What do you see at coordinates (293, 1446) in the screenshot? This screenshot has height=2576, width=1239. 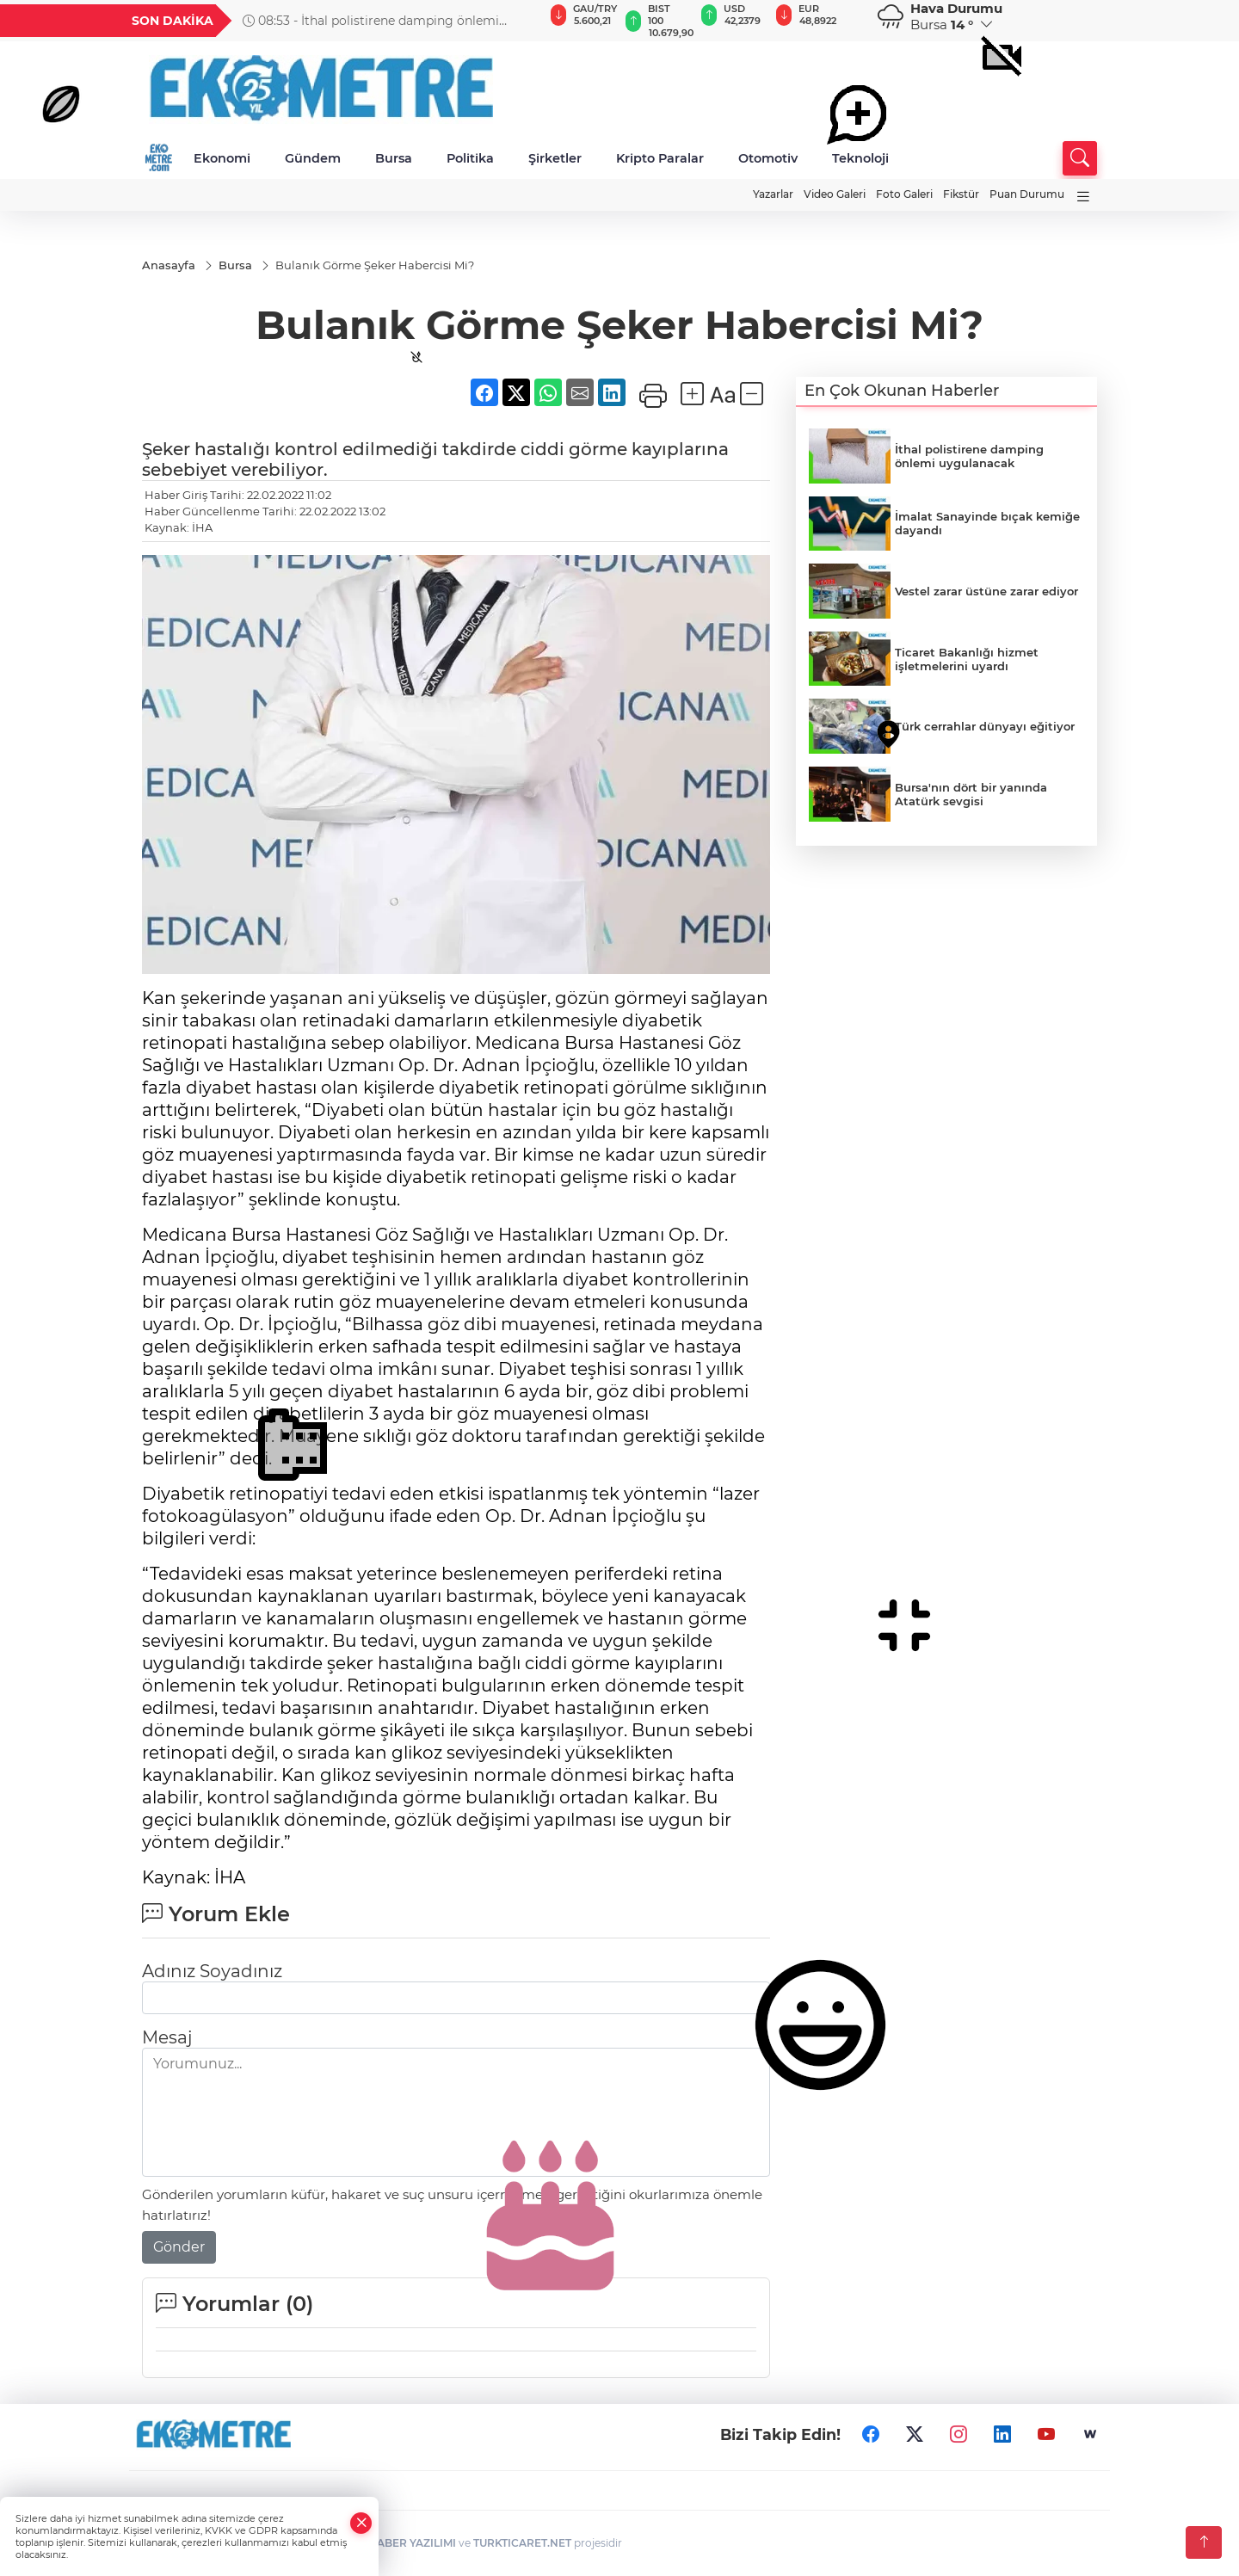 I see `access photos from camera roll` at bounding box center [293, 1446].